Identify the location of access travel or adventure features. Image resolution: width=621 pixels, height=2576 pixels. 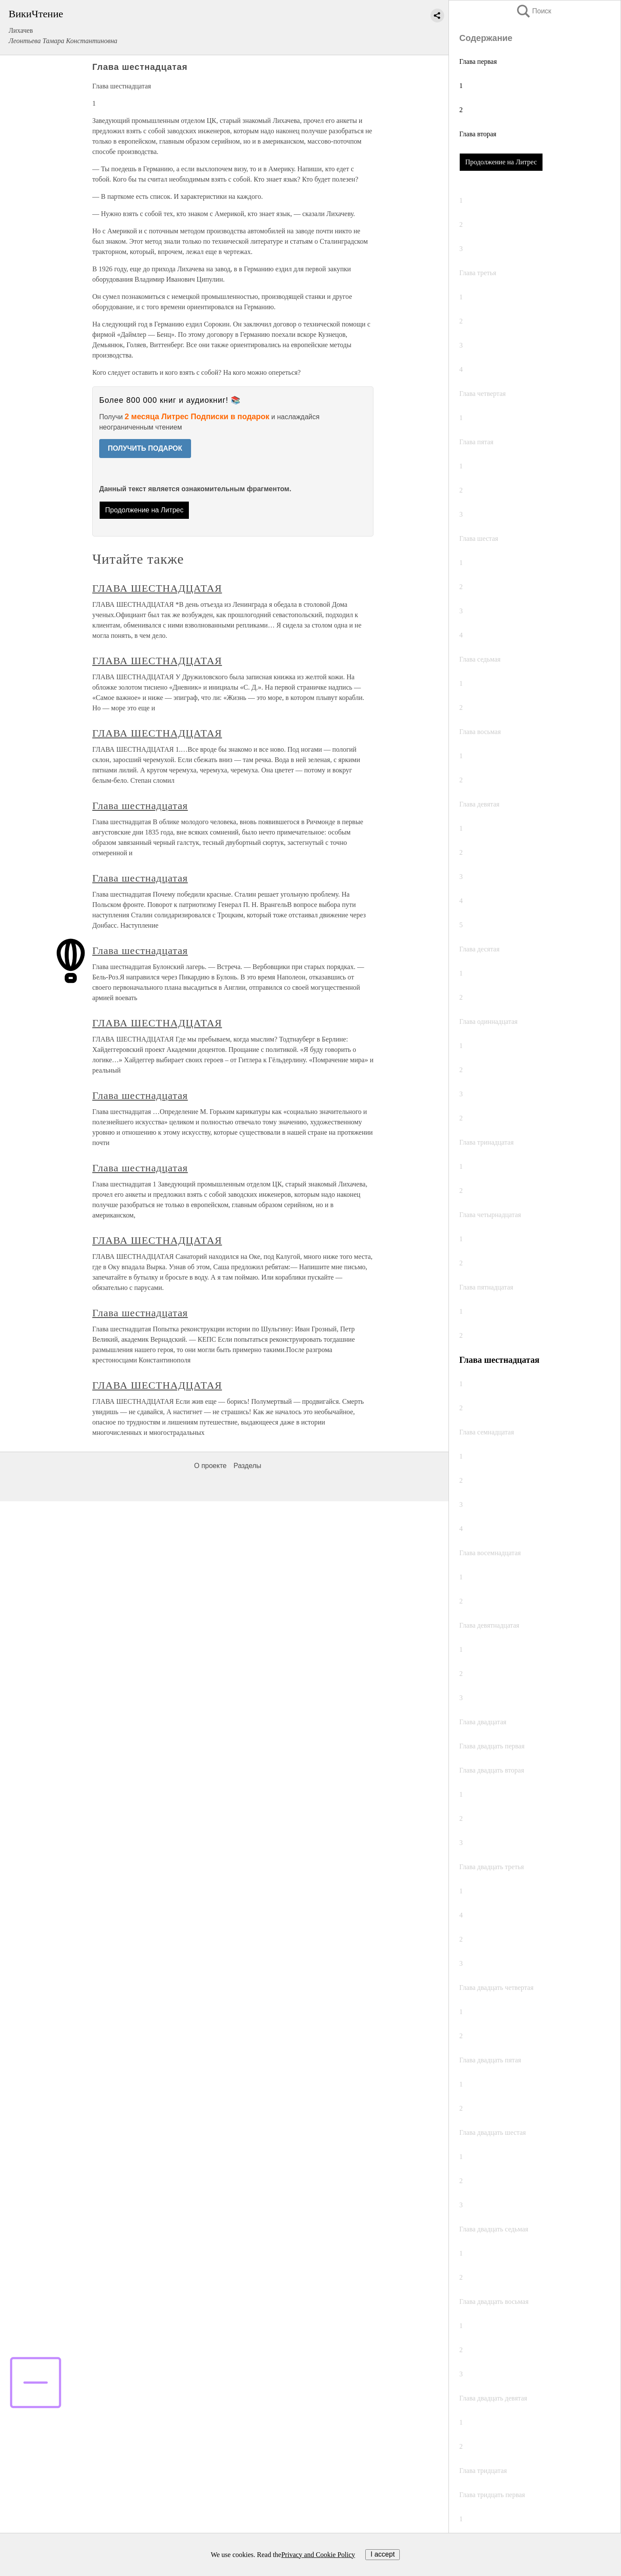
(71, 961).